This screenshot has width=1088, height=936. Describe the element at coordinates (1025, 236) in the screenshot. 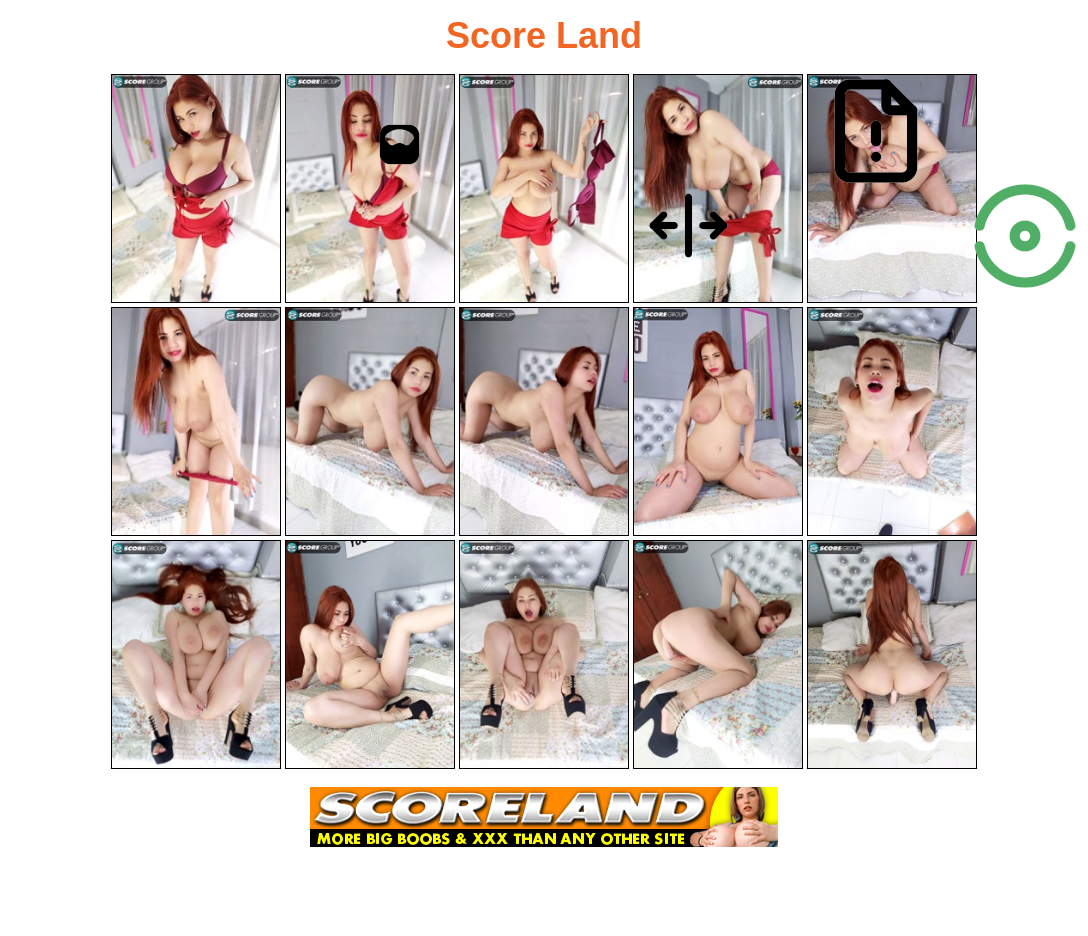

I see `adjust level or alignment settings` at that location.